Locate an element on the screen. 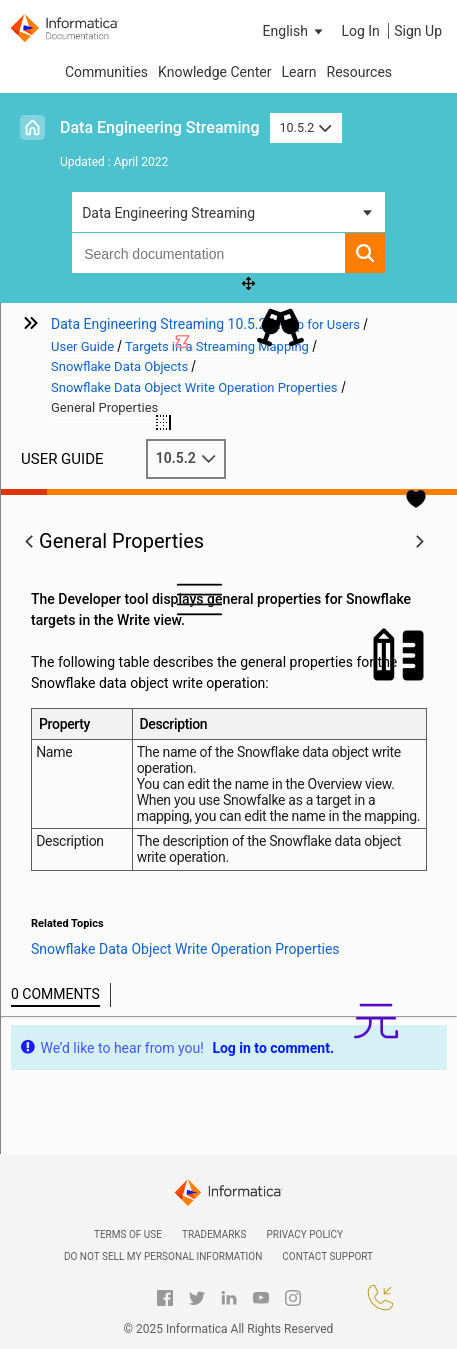  justify text alignment is located at coordinates (199, 600).